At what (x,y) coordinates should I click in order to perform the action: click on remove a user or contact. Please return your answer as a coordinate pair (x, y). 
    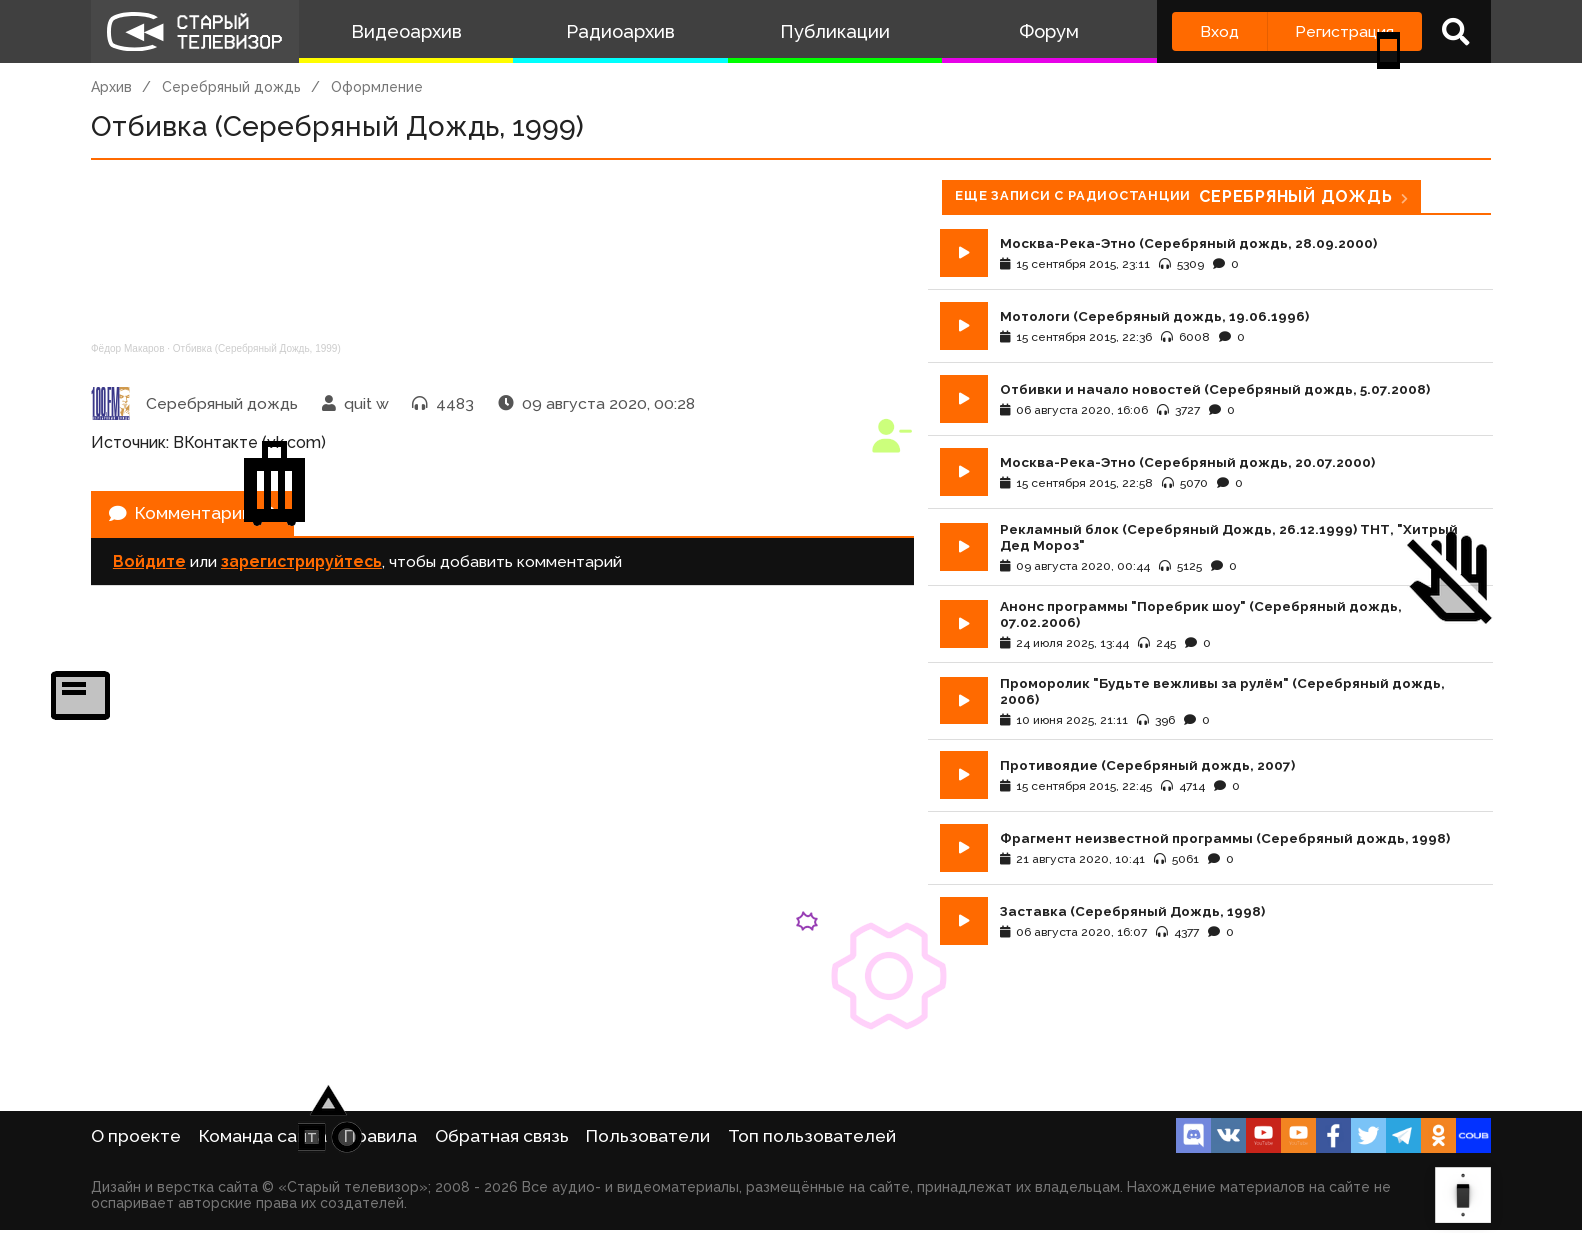
    Looking at the image, I should click on (890, 435).